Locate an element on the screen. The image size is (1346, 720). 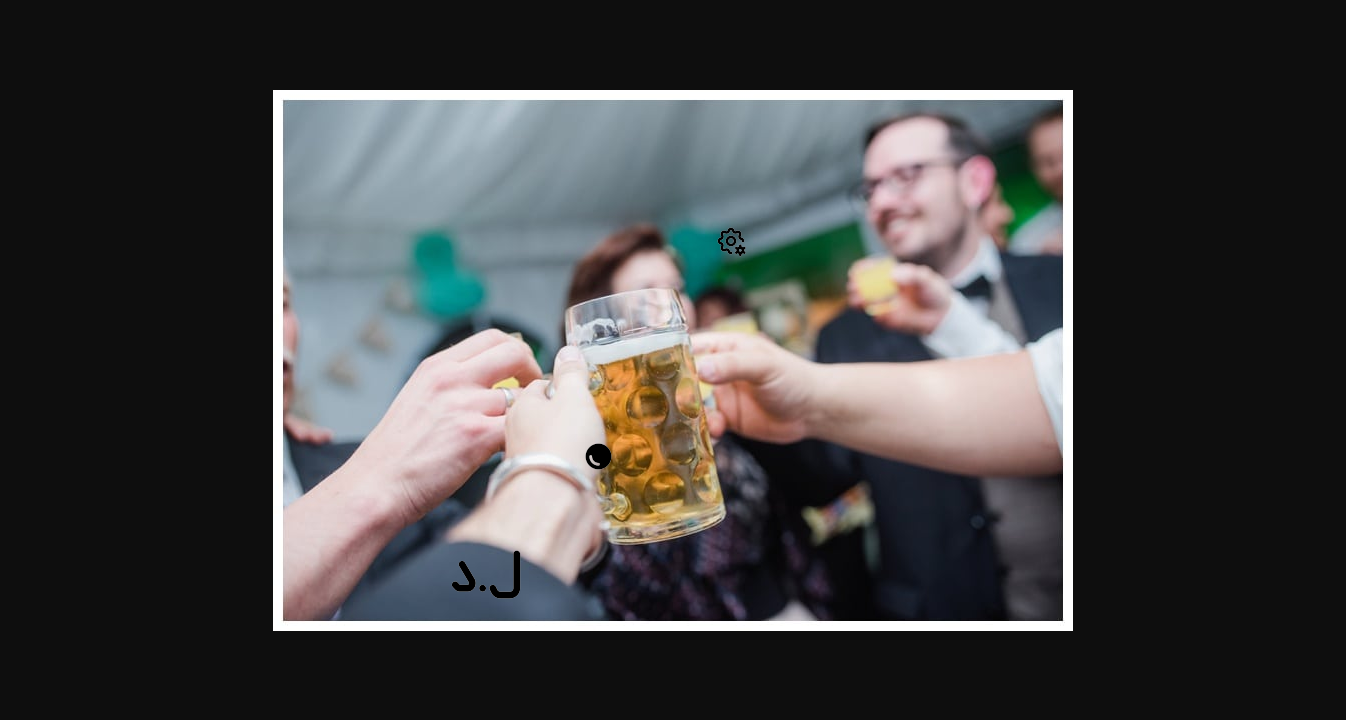
apply inner shadow effect to bottom-left corner is located at coordinates (598, 456).